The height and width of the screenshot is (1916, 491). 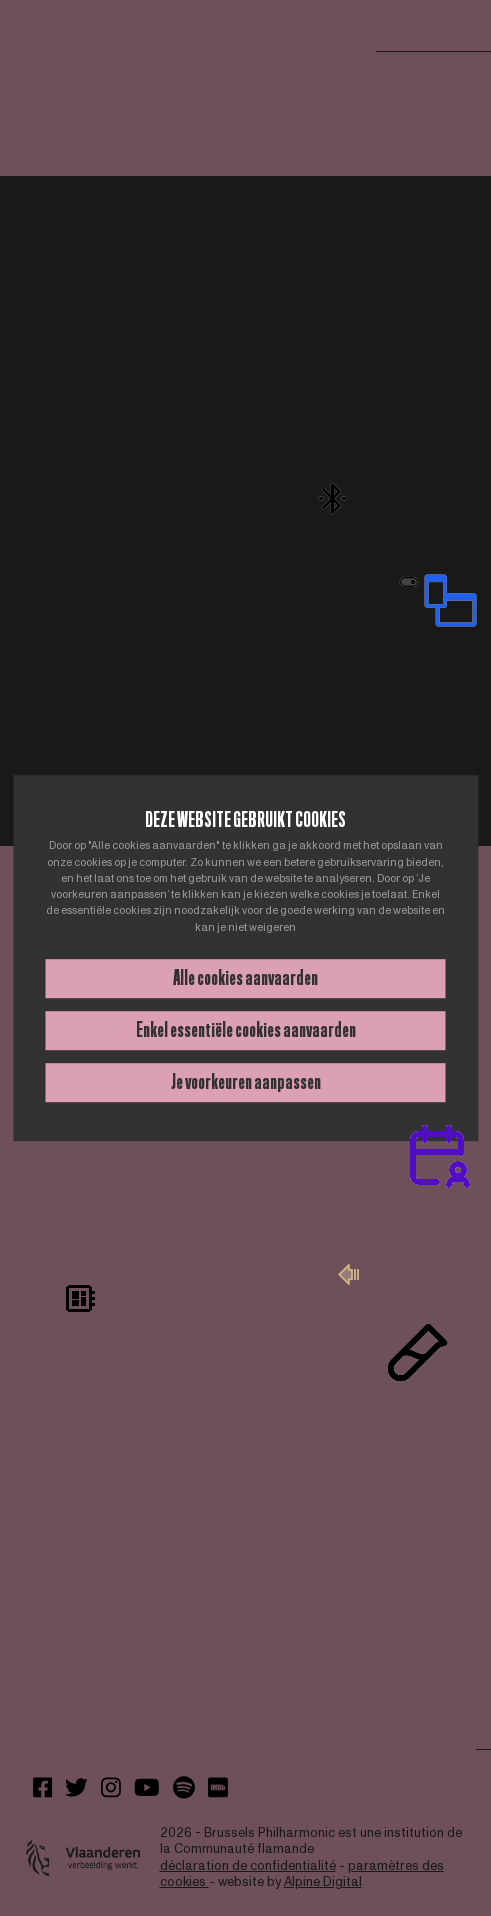 What do you see at coordinates (437, 1155) in the screenshot?
I see `view scheduled appointments with contacts` at bounding box center [437, 1155].